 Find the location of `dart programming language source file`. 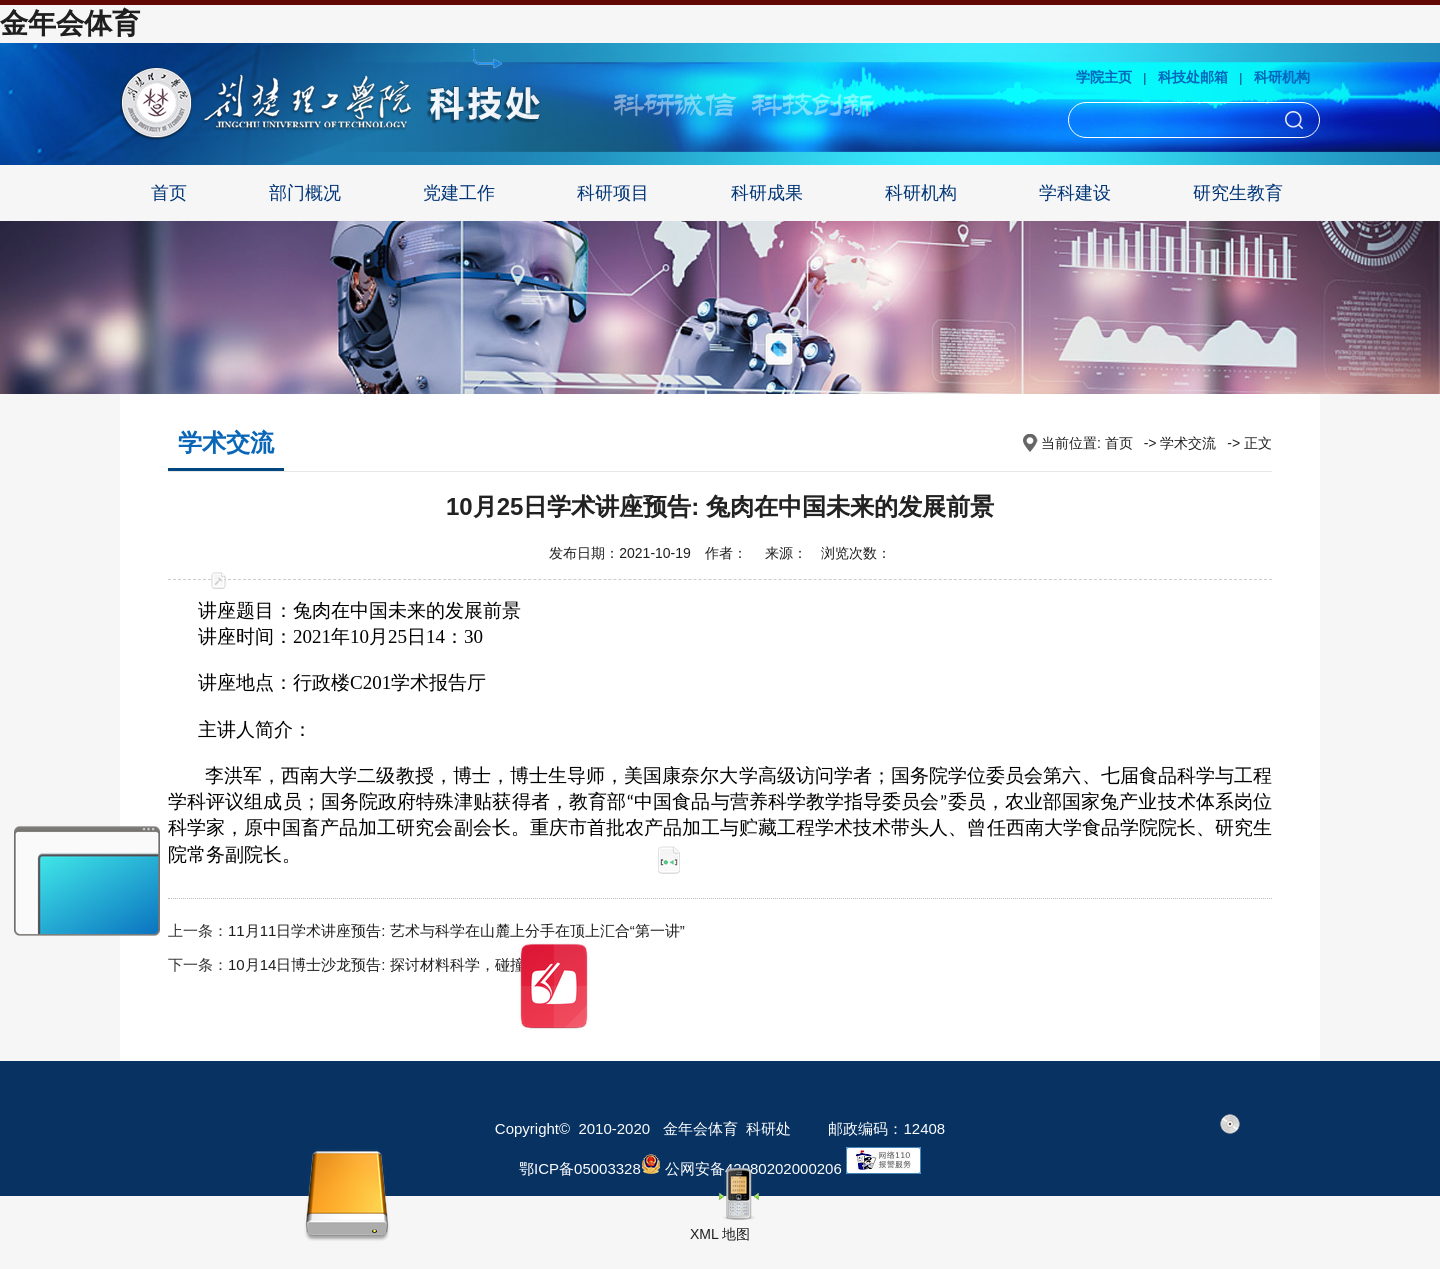

dart programming language source file is located at coordinates (779, 349).